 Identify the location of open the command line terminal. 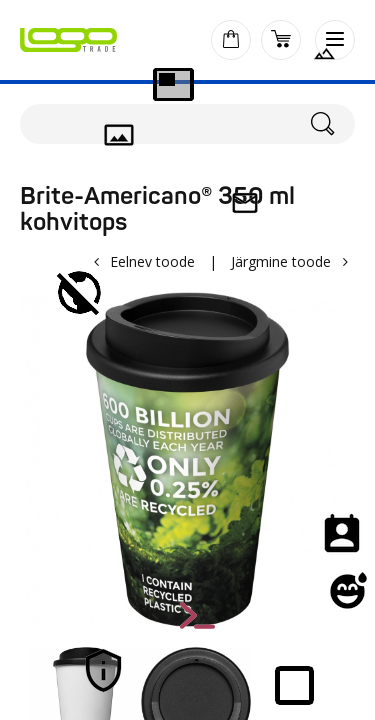
(197, 615).